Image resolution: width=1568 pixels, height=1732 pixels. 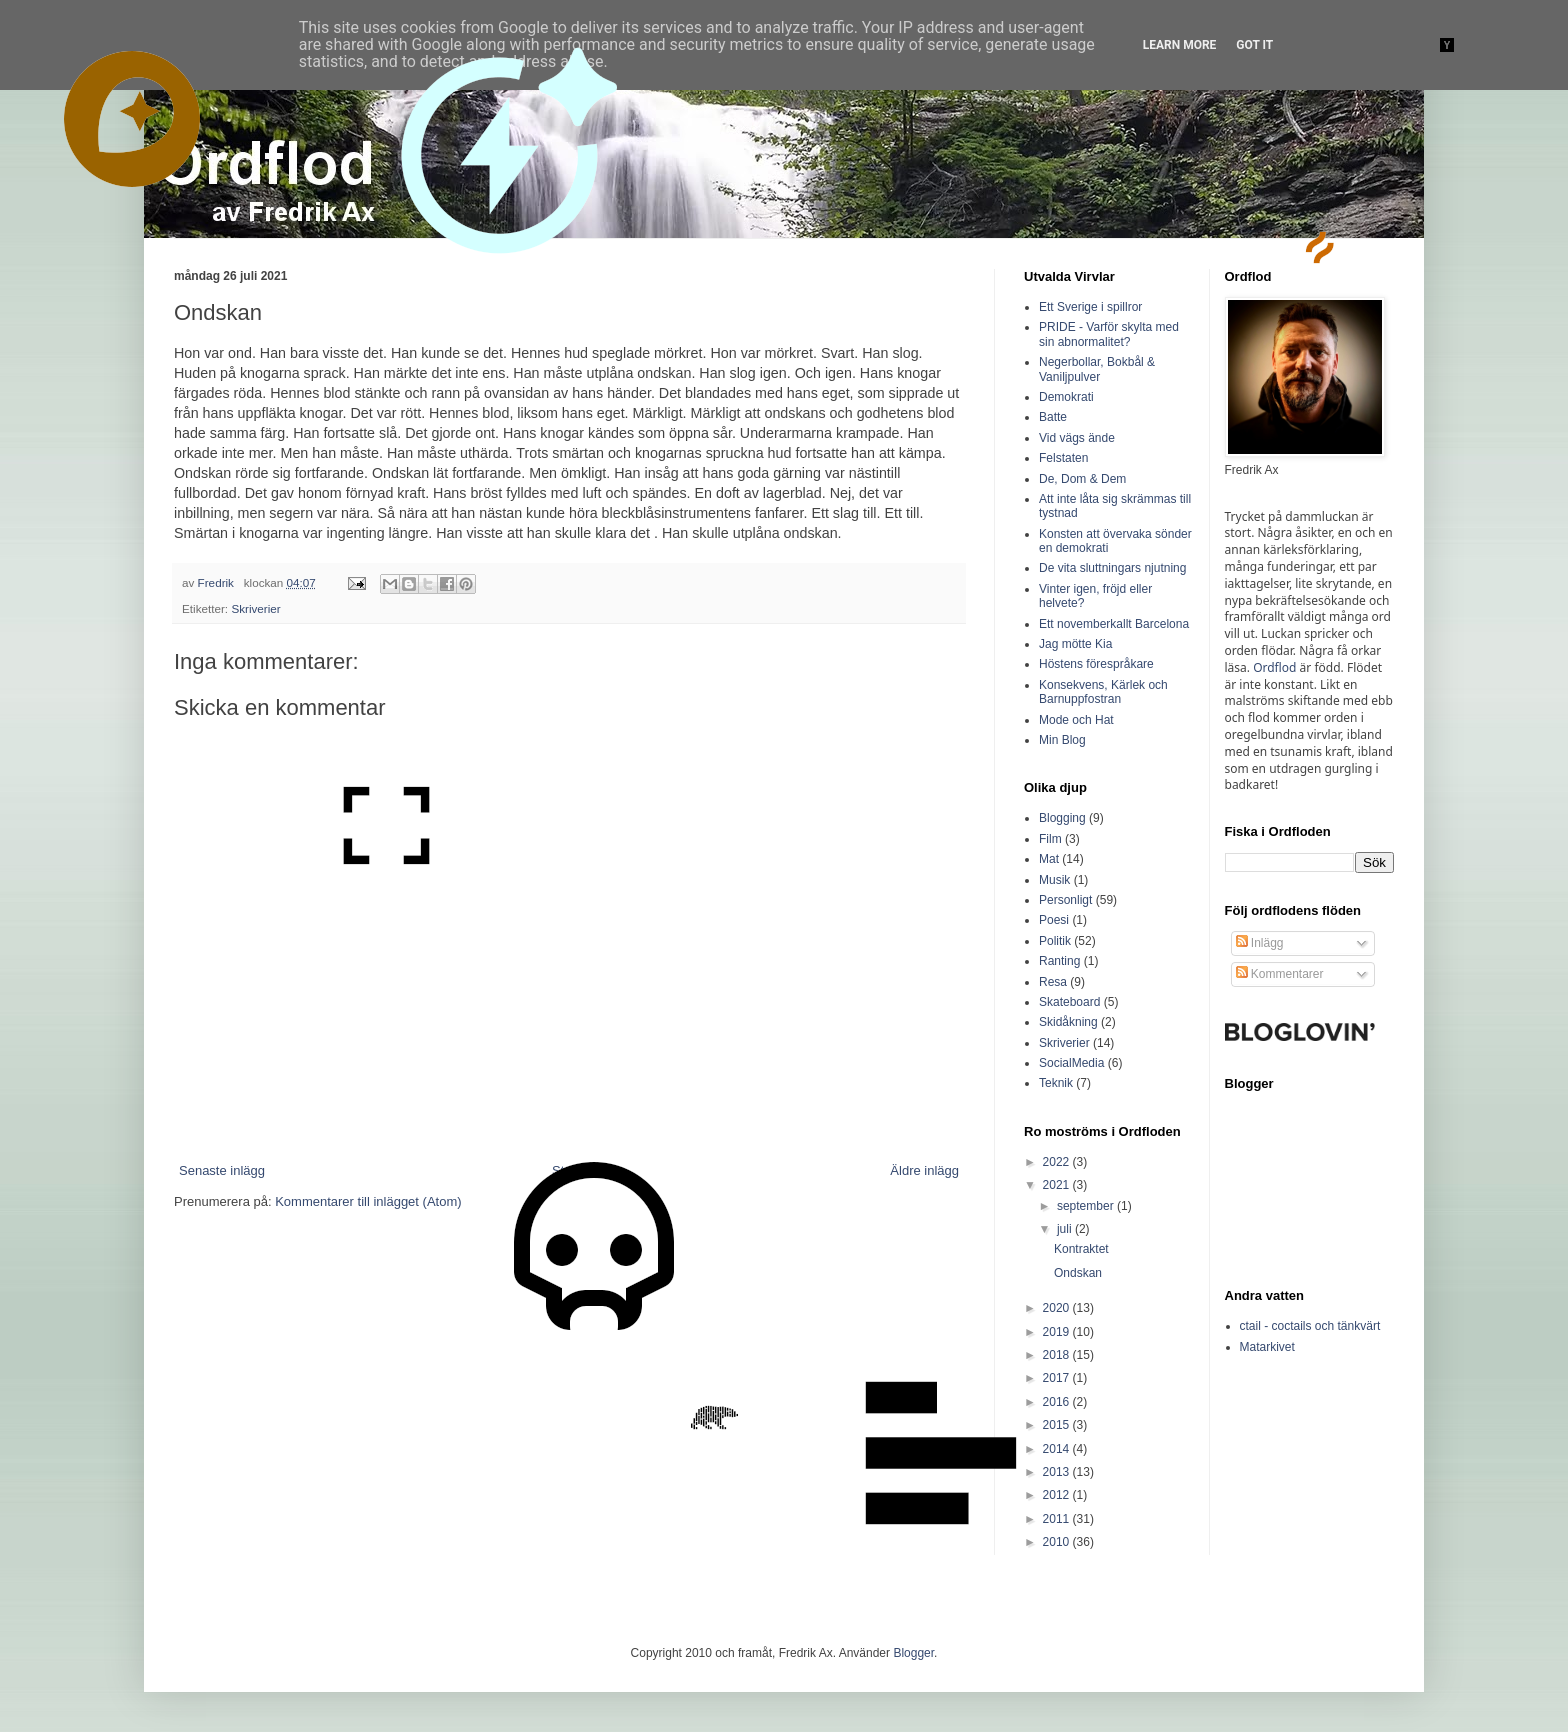 I want to click on enter fullscreen mode, so click(x=386, y=825).